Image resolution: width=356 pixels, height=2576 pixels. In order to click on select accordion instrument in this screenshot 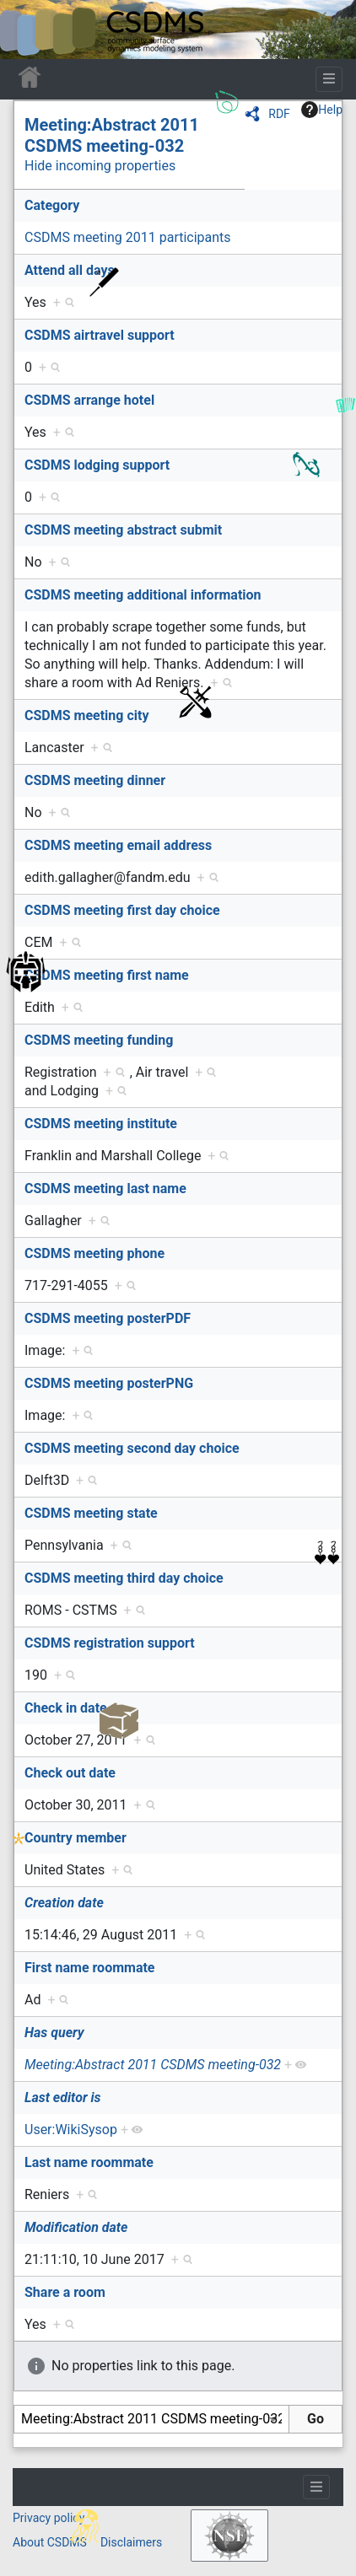, I will do `click(345, 404)`.